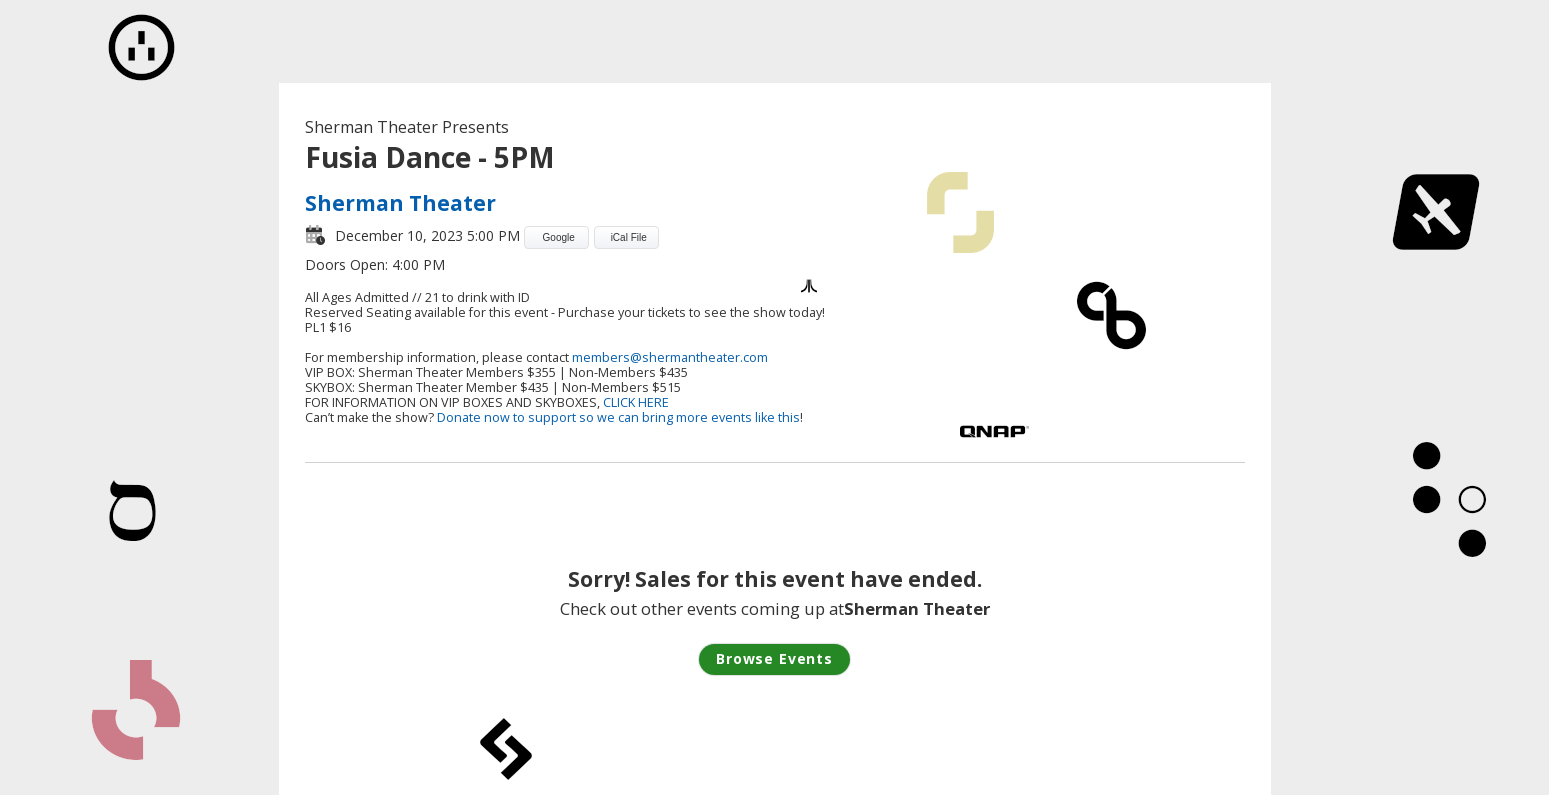 The height and width of the screenshot is (795, 1549). Describe the element at coordinates (1111, 315) in the screenshot. I see `cloudbees company logo` at that location.